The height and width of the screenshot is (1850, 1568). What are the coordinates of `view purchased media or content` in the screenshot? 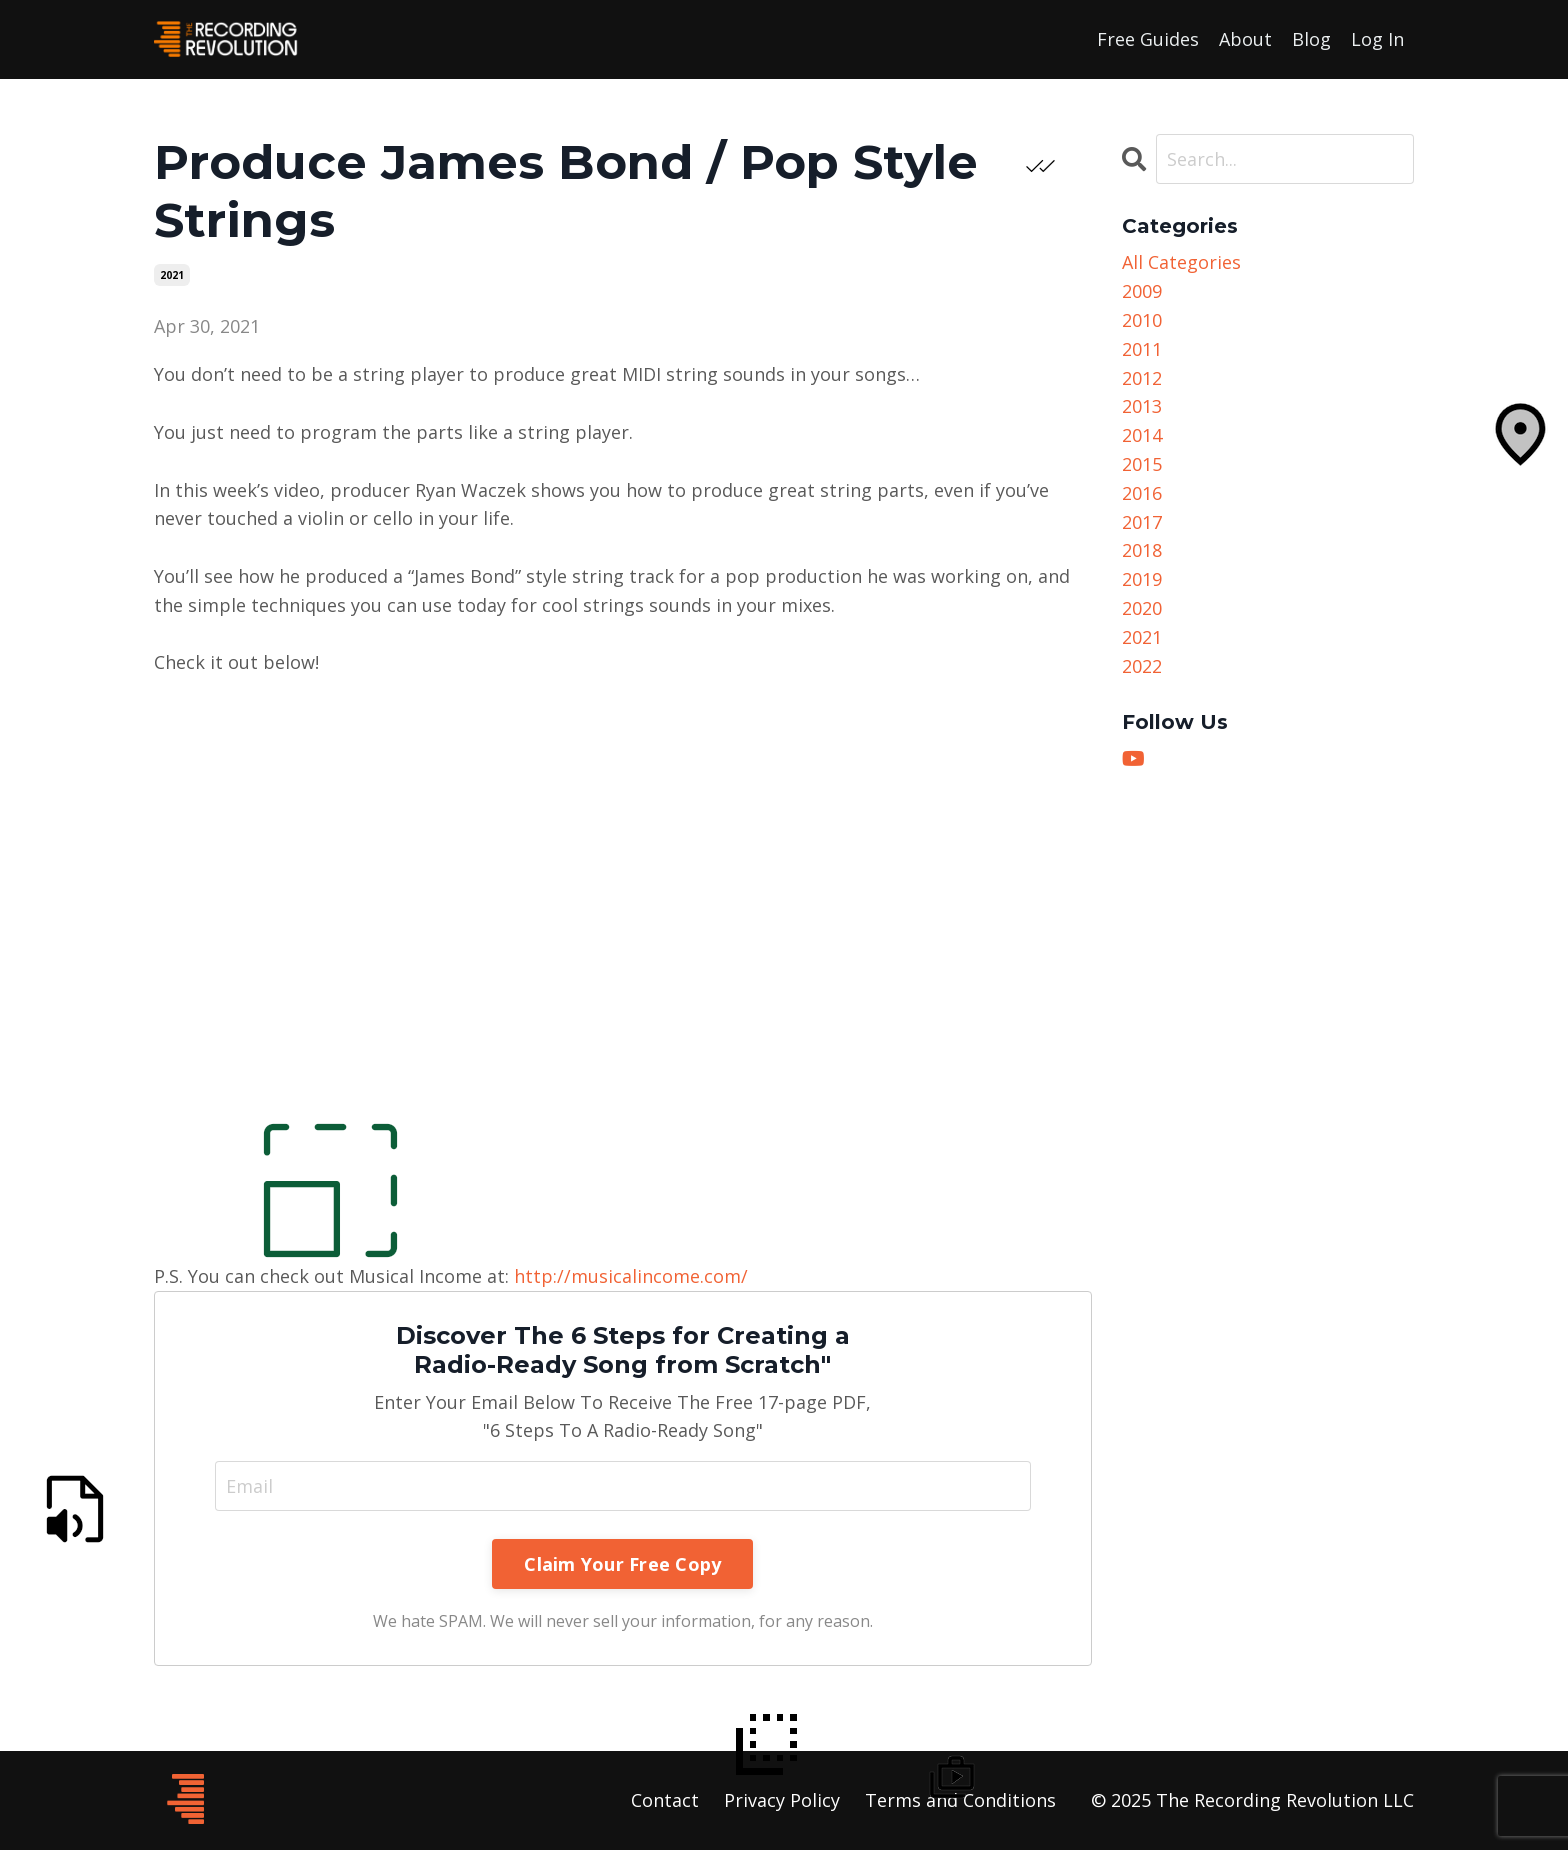 It's located at (952, 1778).